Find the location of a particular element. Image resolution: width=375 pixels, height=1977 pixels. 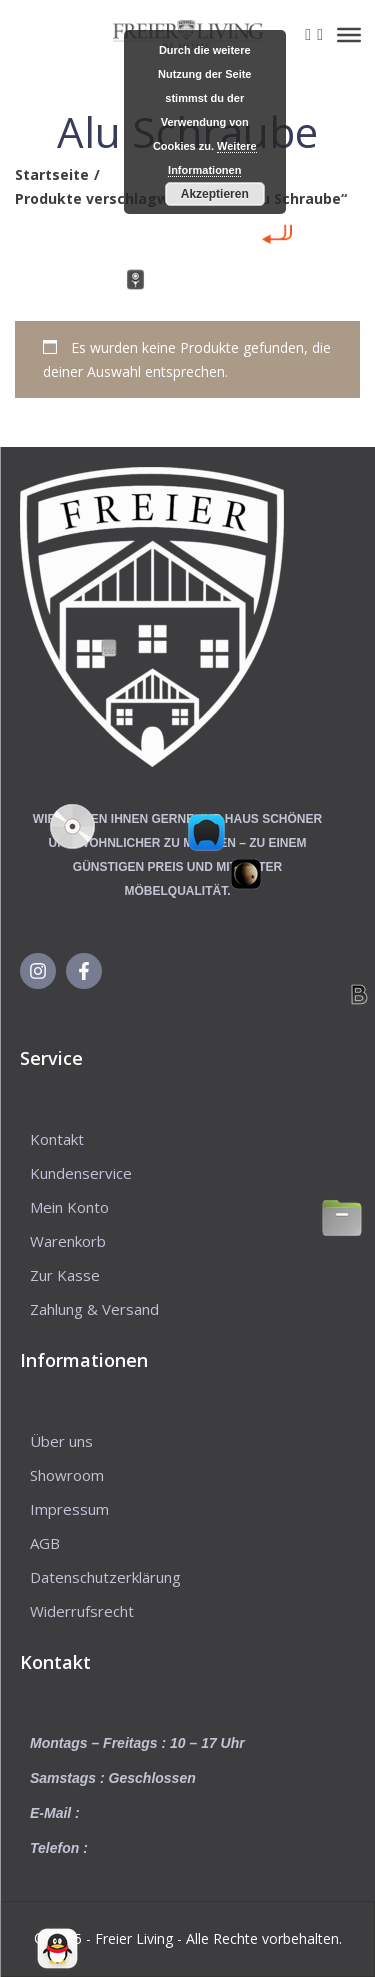

open the file manager application is located at coordinates (342, 1218).